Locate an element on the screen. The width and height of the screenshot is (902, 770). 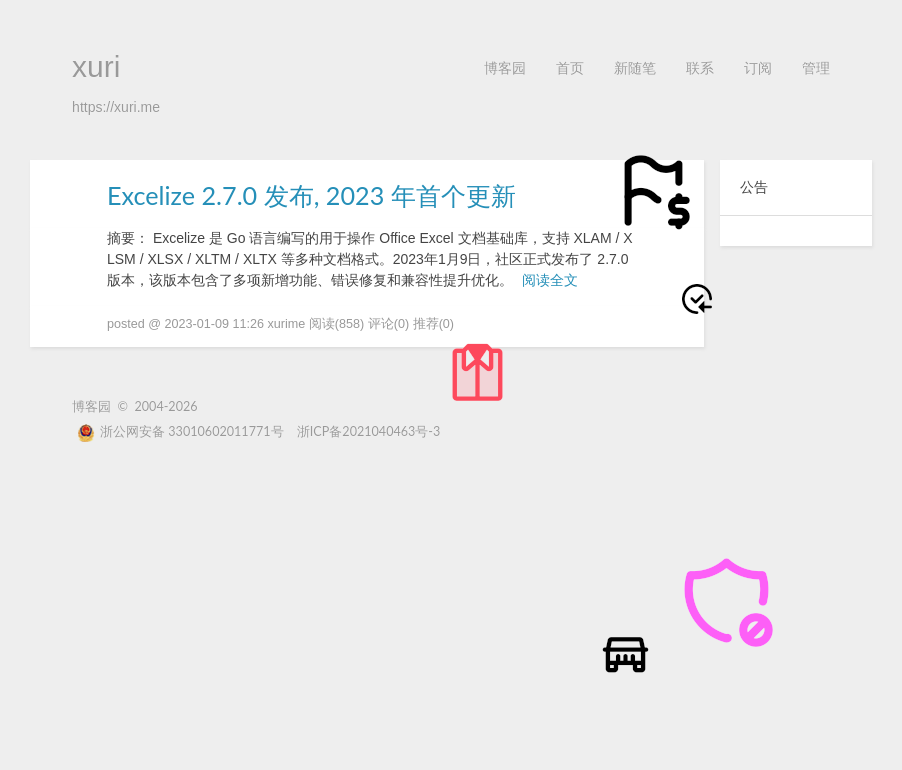
indicates a tracked issue has been closed and completed is located at coordinates (697, 299).